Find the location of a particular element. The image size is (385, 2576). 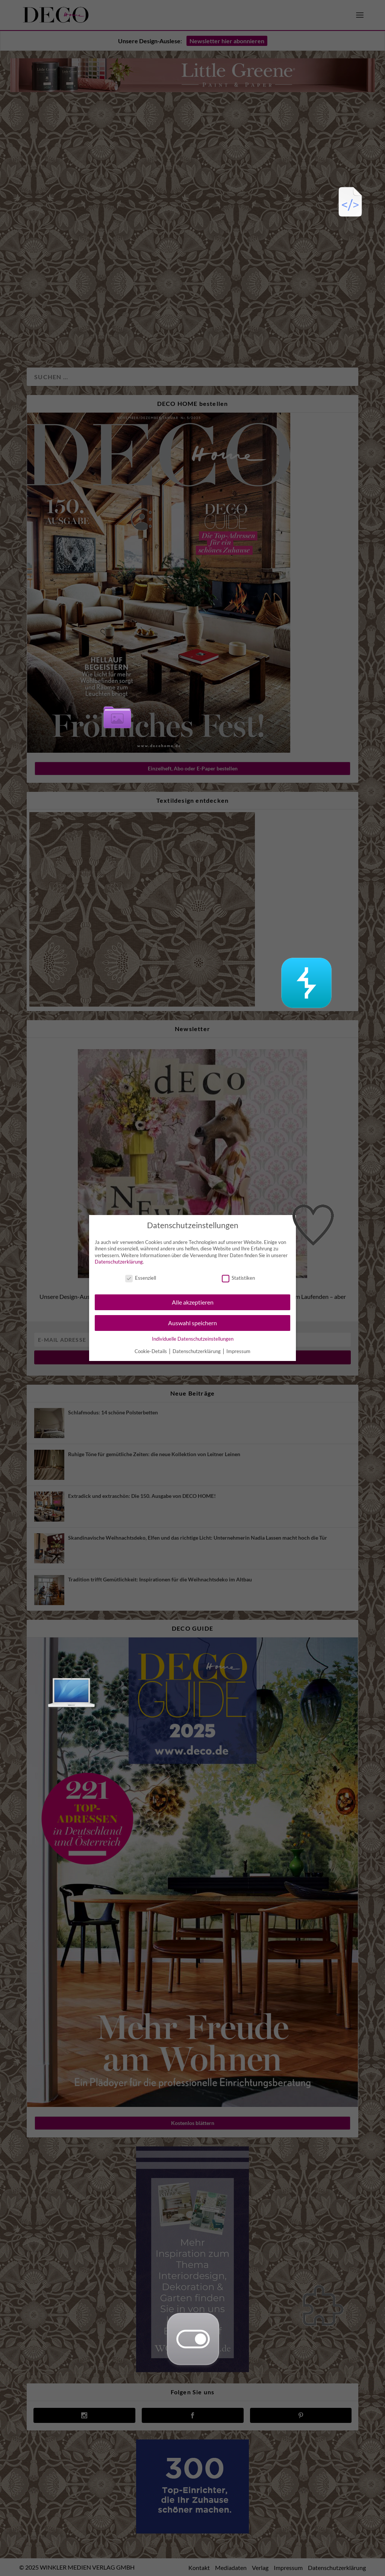

access plugin settings and preferences is located at coordinates (322, 2307).